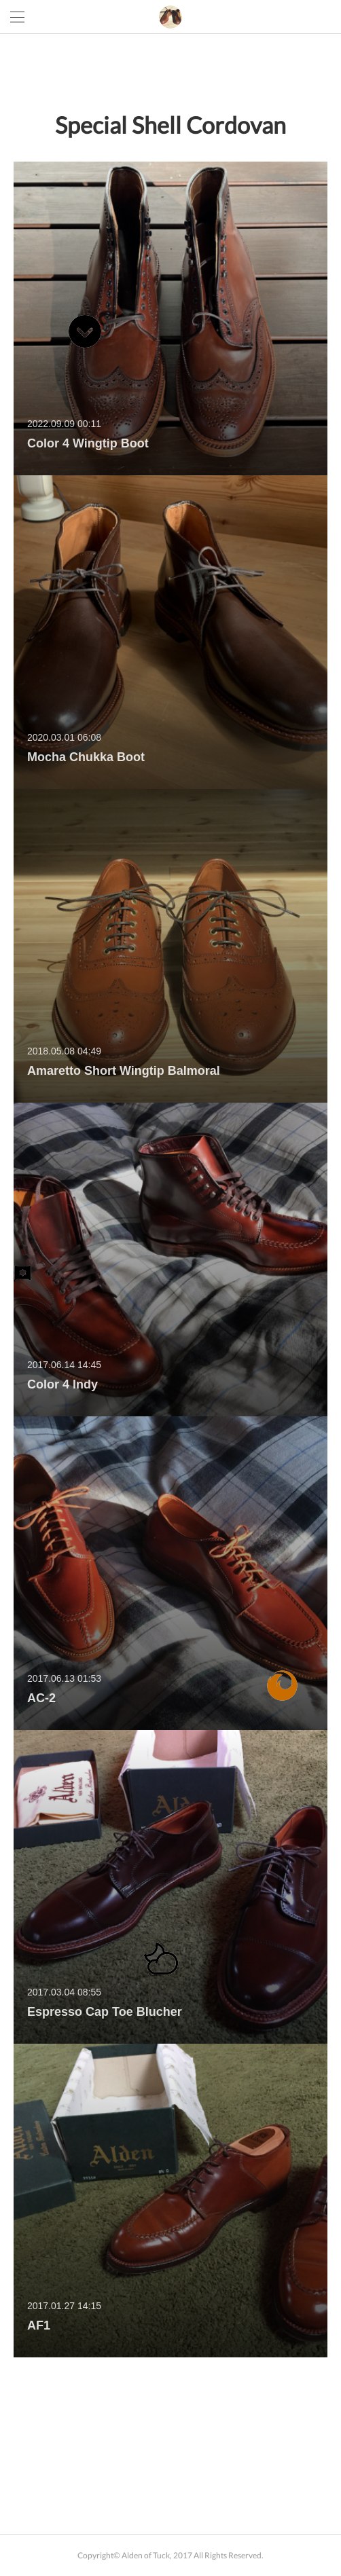 The width and height of the screenshot is (341, 2576). Describe the element at coordinates (85, 331) in the screenshot. I see `expand to show more content` at that location.